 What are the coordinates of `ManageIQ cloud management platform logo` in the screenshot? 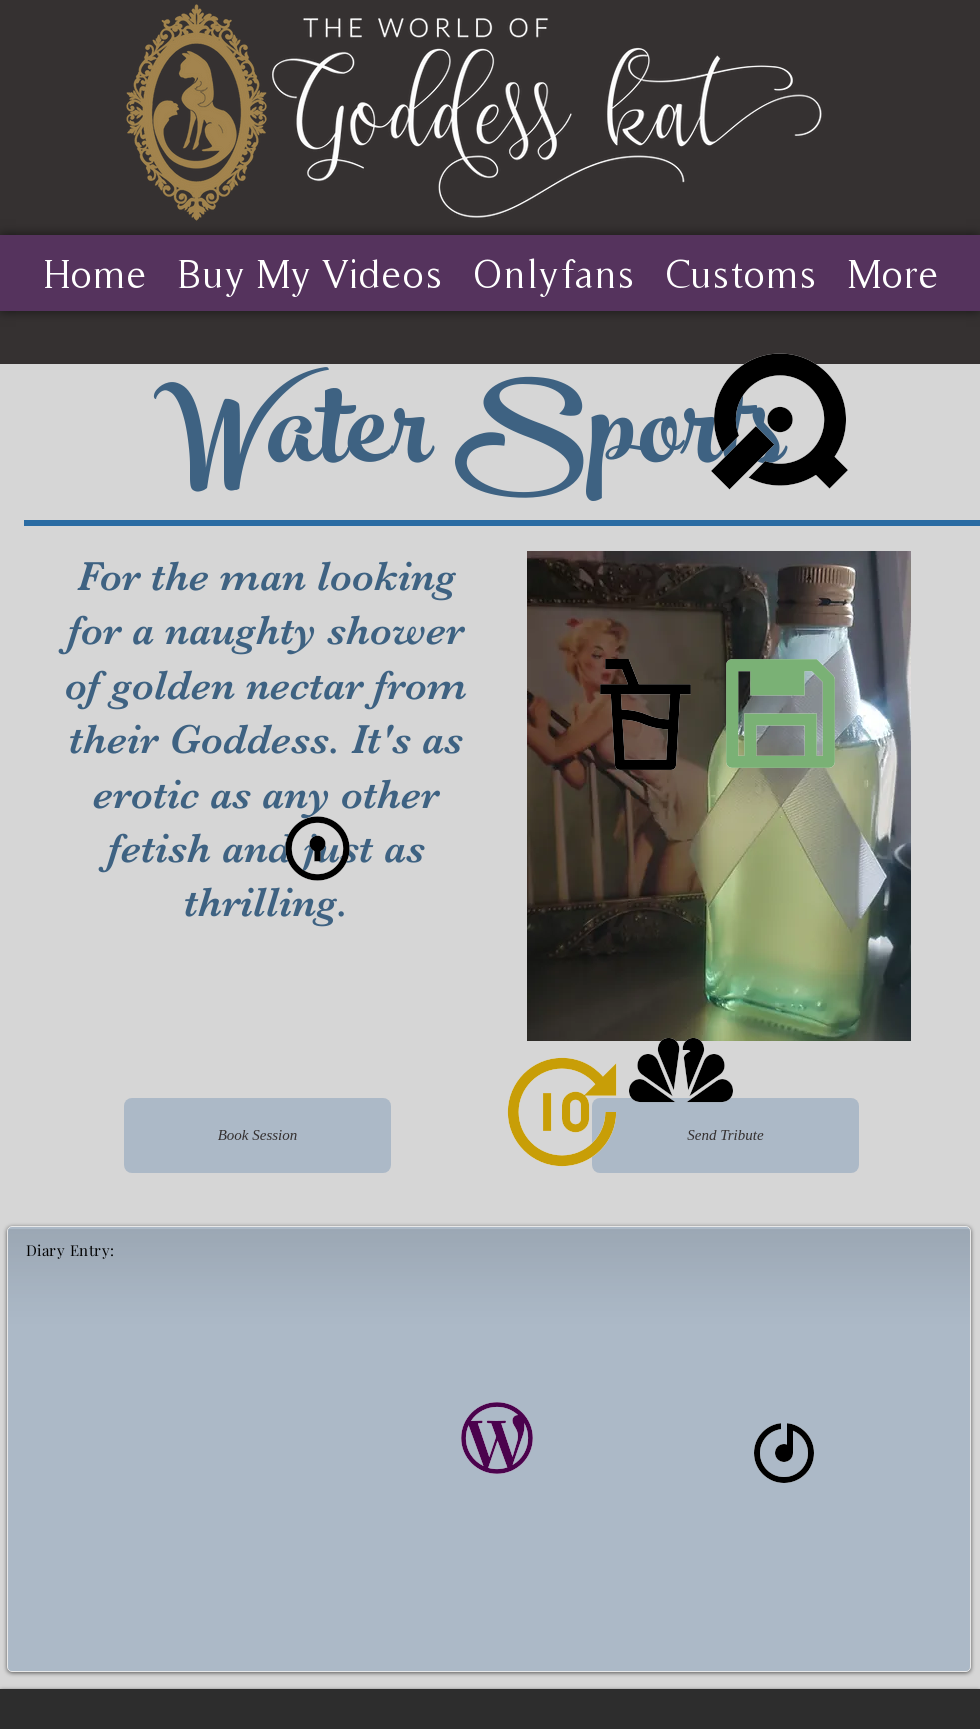 It's located at (779, 421).